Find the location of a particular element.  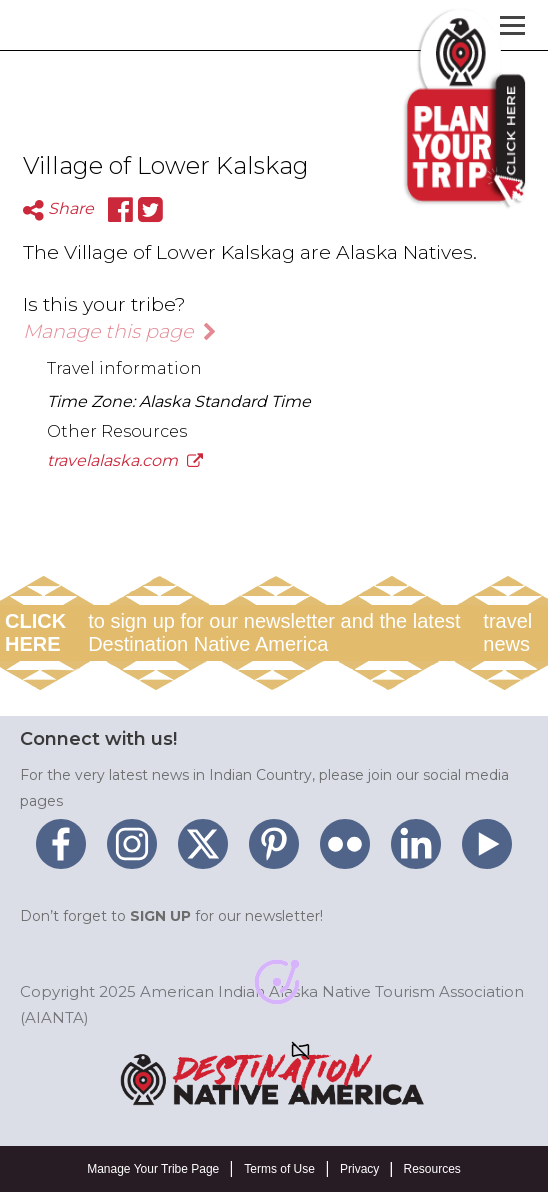

disable horizontal panorama mode is located at coordinates (300, 1050).